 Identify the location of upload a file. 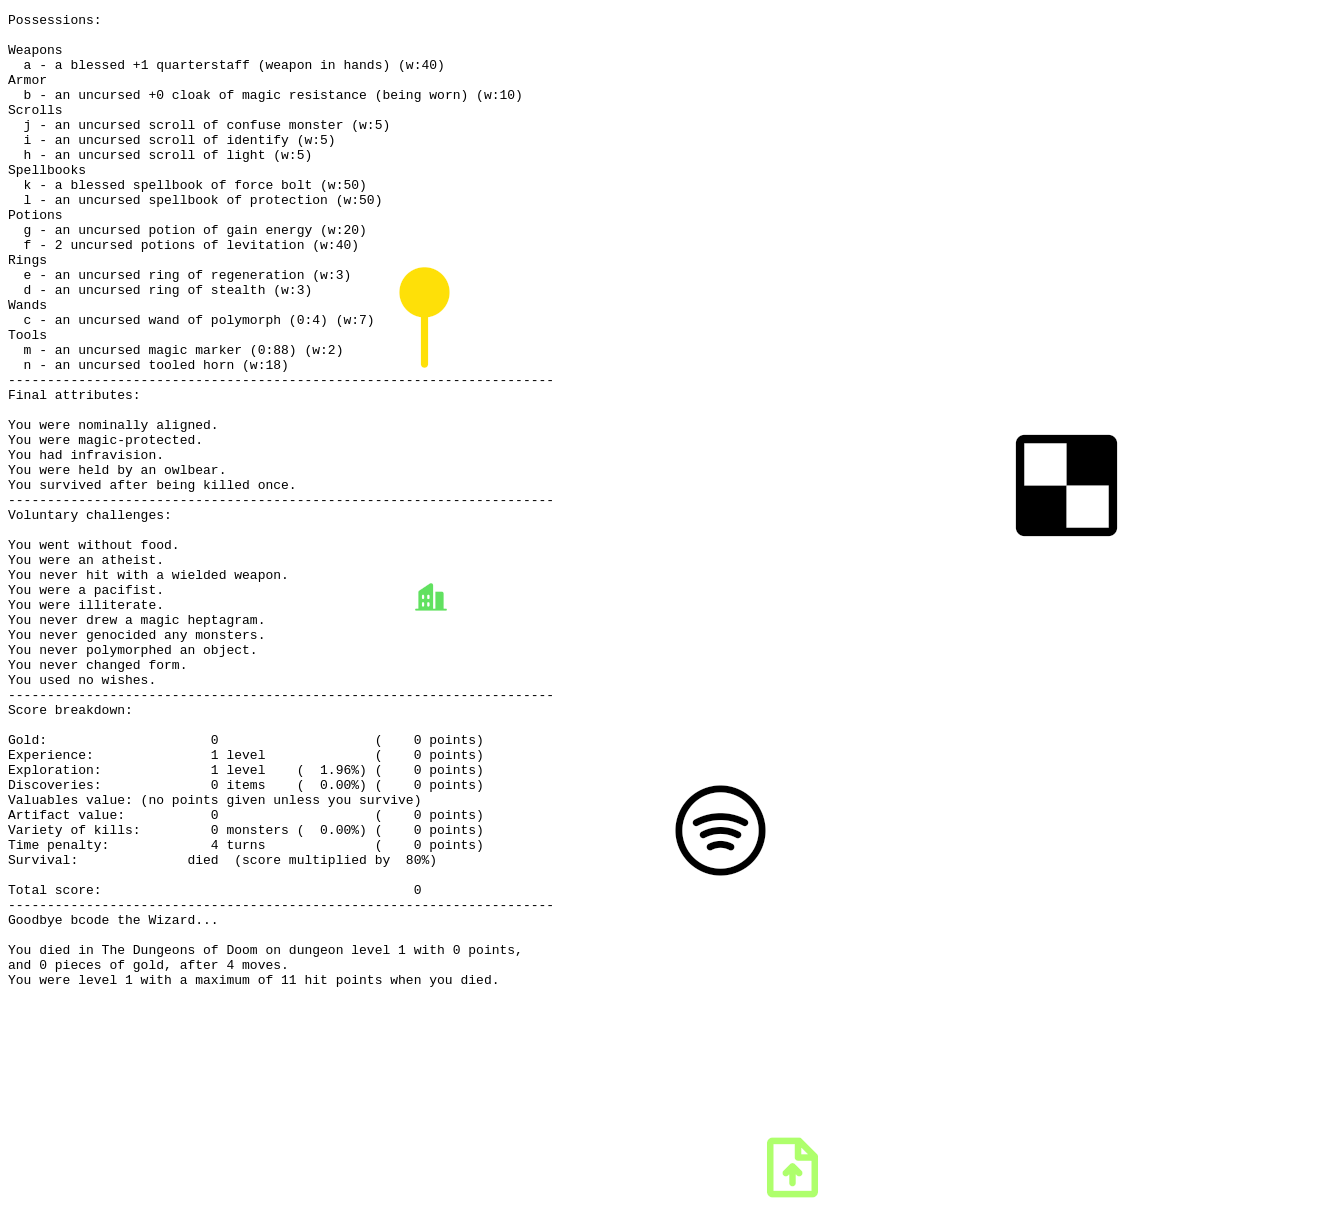
(792, 1167).